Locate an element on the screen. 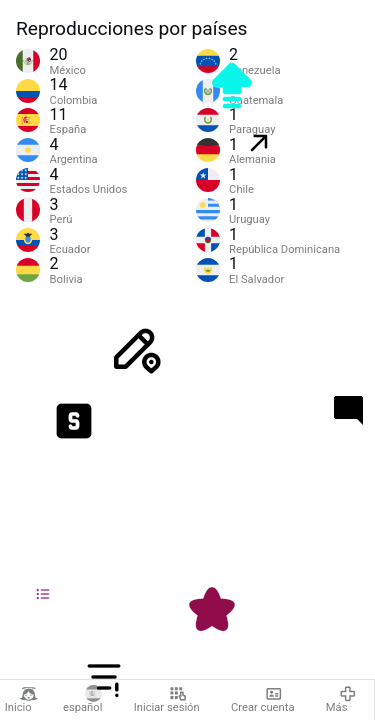 The height and width of the screenshot is (720, 375). pin or save an edited note is located at coordinates (135, 348).